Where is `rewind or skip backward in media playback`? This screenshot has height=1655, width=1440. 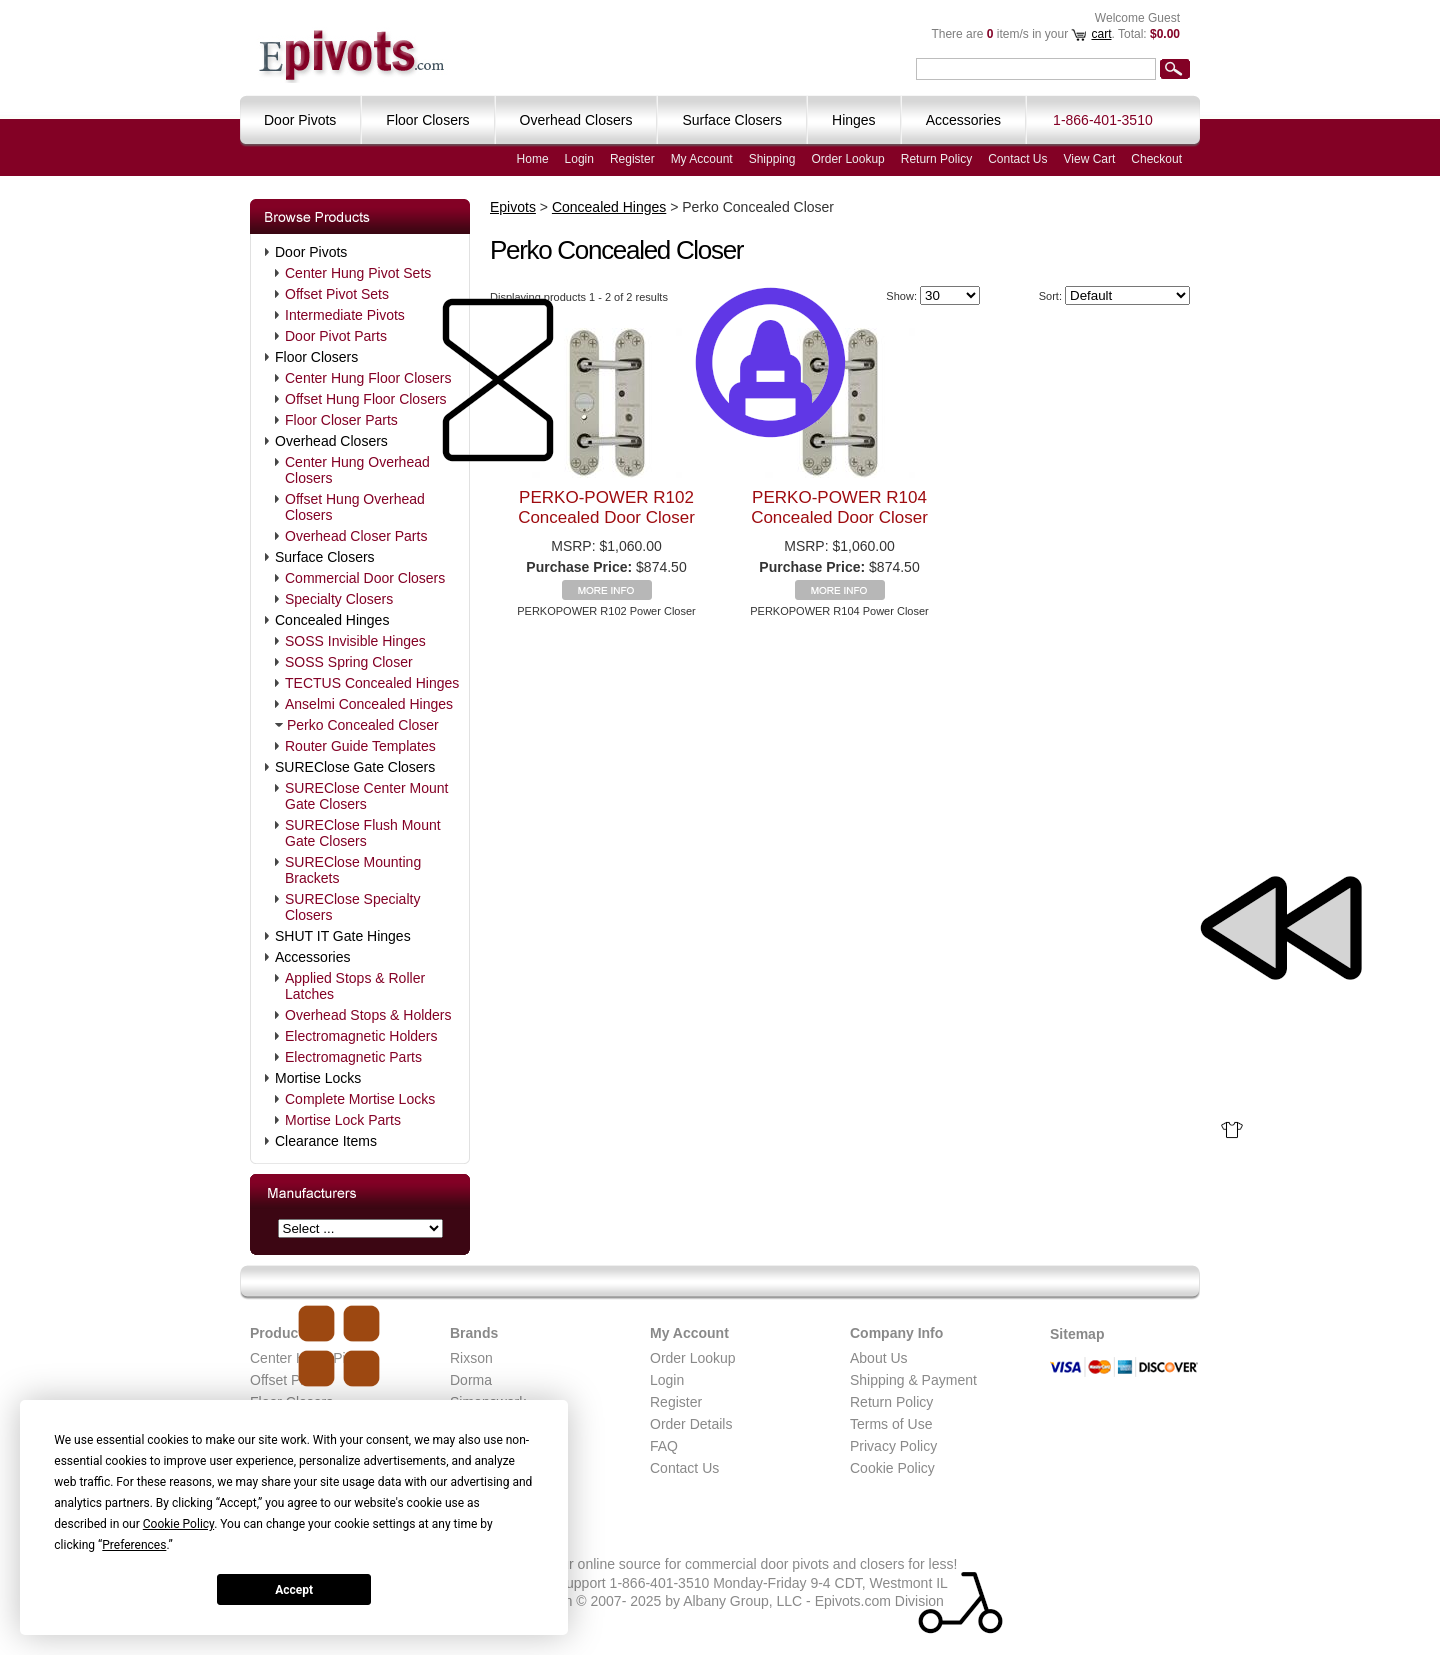 rewind or skip backward in media playback is located at coordinates (1287, 928).